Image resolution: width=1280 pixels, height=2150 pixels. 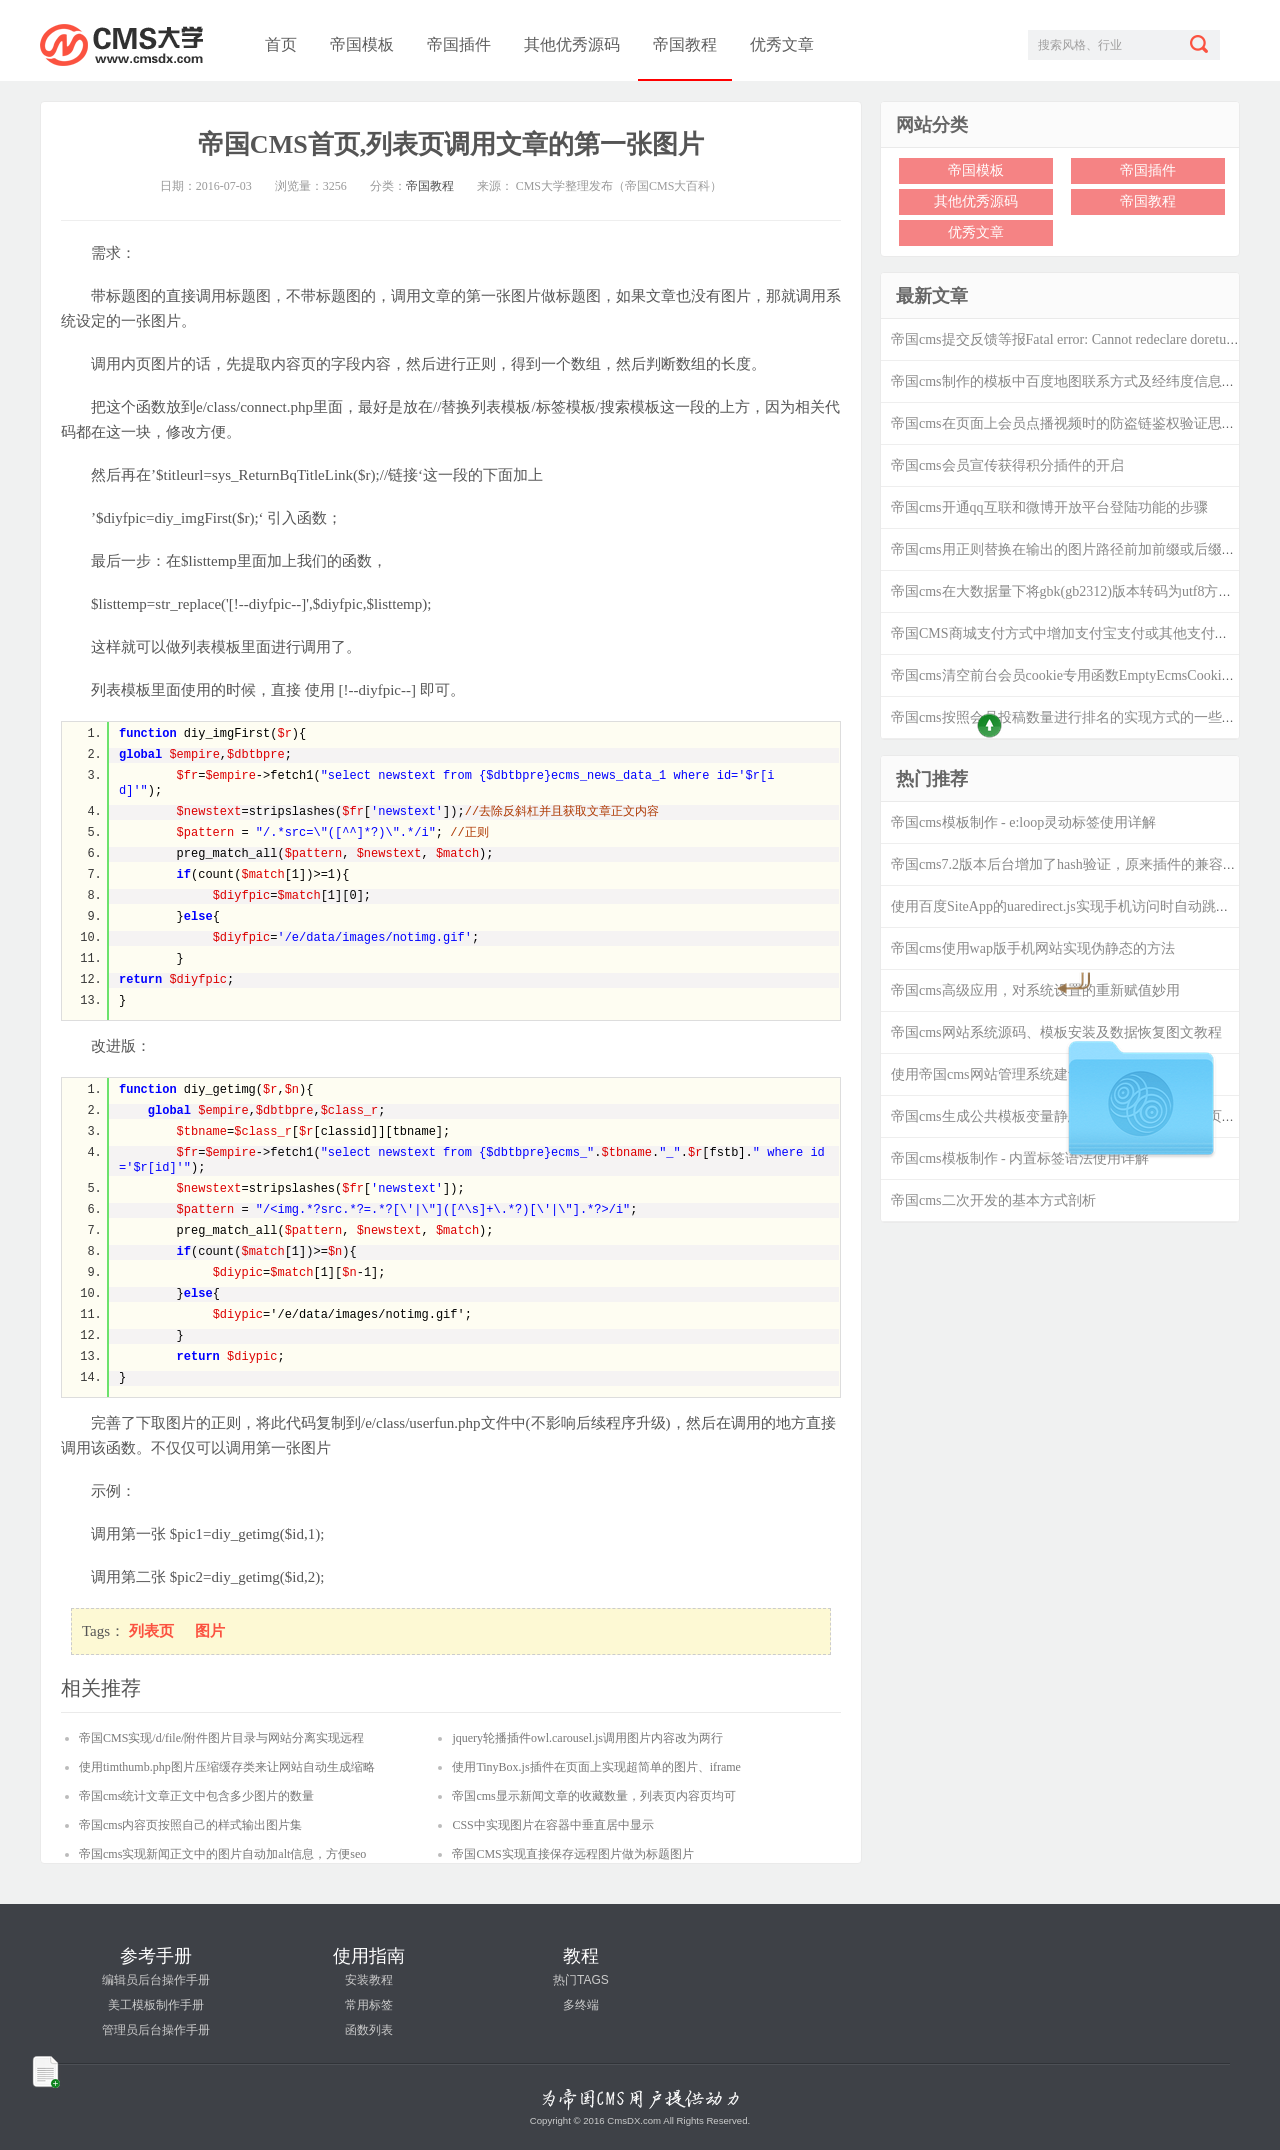 What do you see at coordinates (1141, 1098) in the screenshot?
I see `open server applications folder` at bounding box center [1141, 1098].